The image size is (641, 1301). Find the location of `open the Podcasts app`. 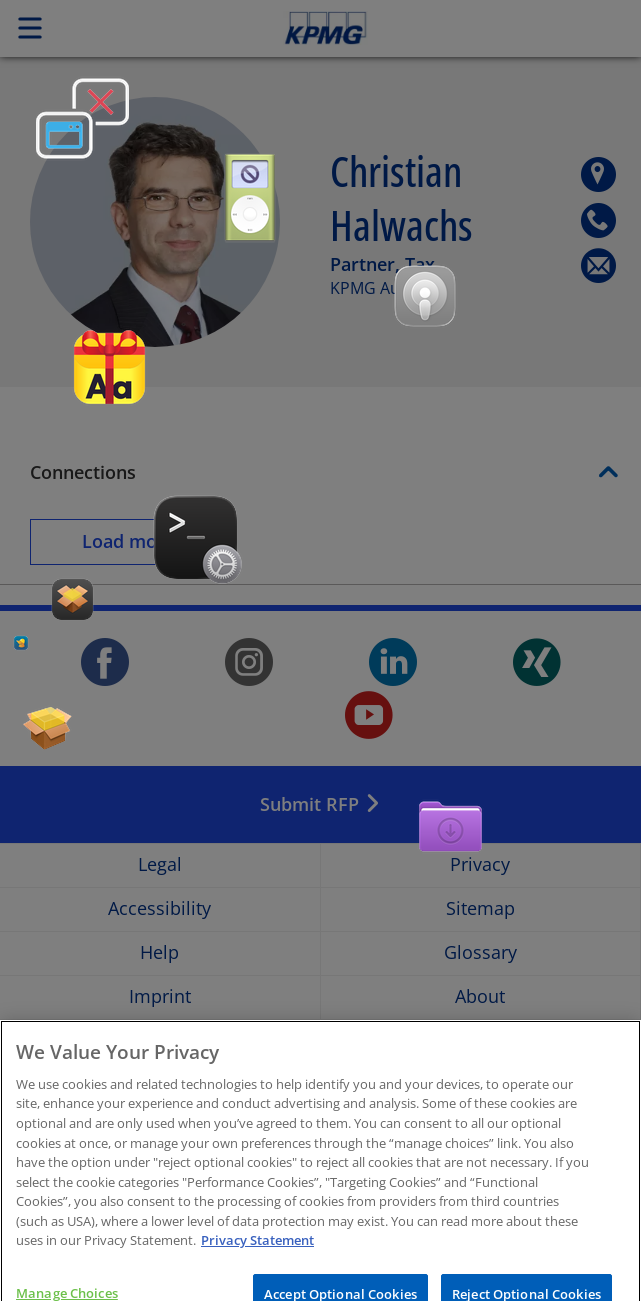

open the Podcasts app is located at coordinates (425, 296).